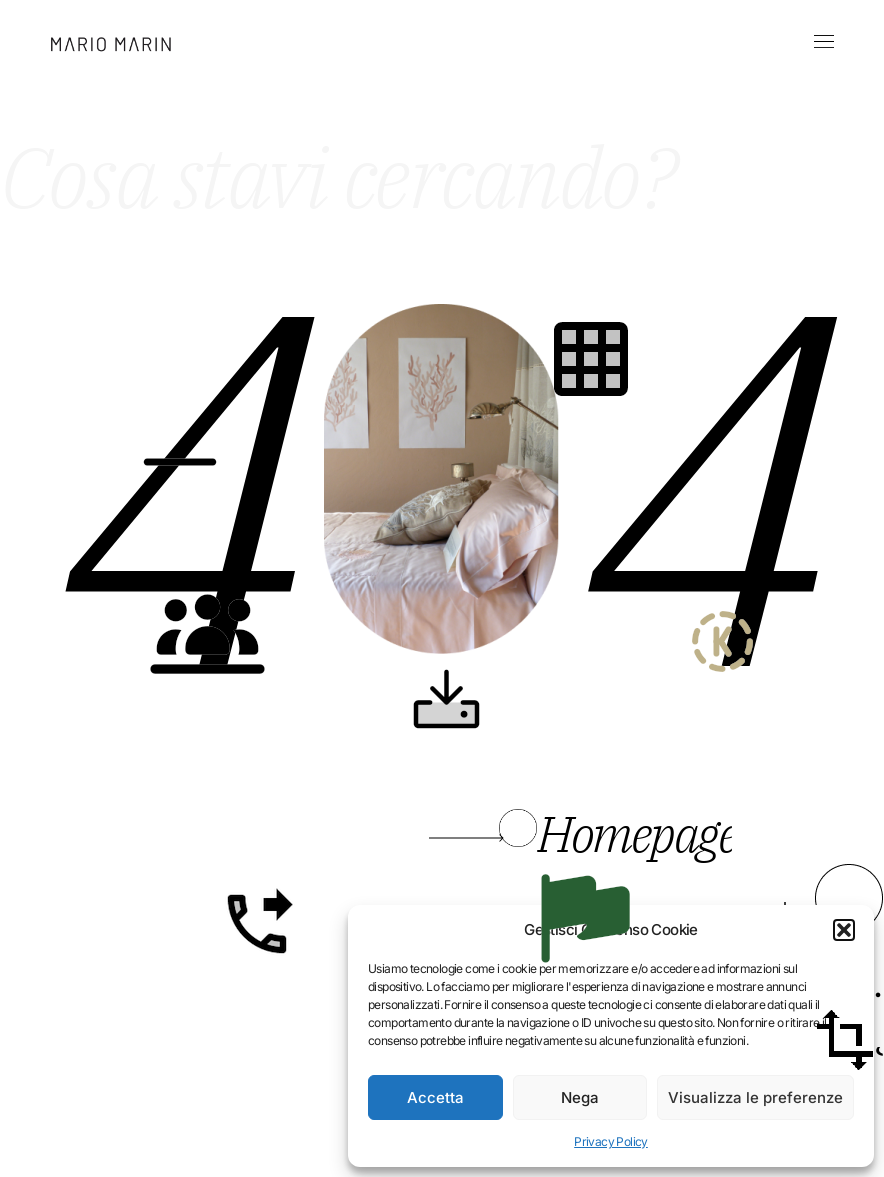 This screenshot has width=884, height=1177. I want to click on download a file to your device, so click(446, 702).